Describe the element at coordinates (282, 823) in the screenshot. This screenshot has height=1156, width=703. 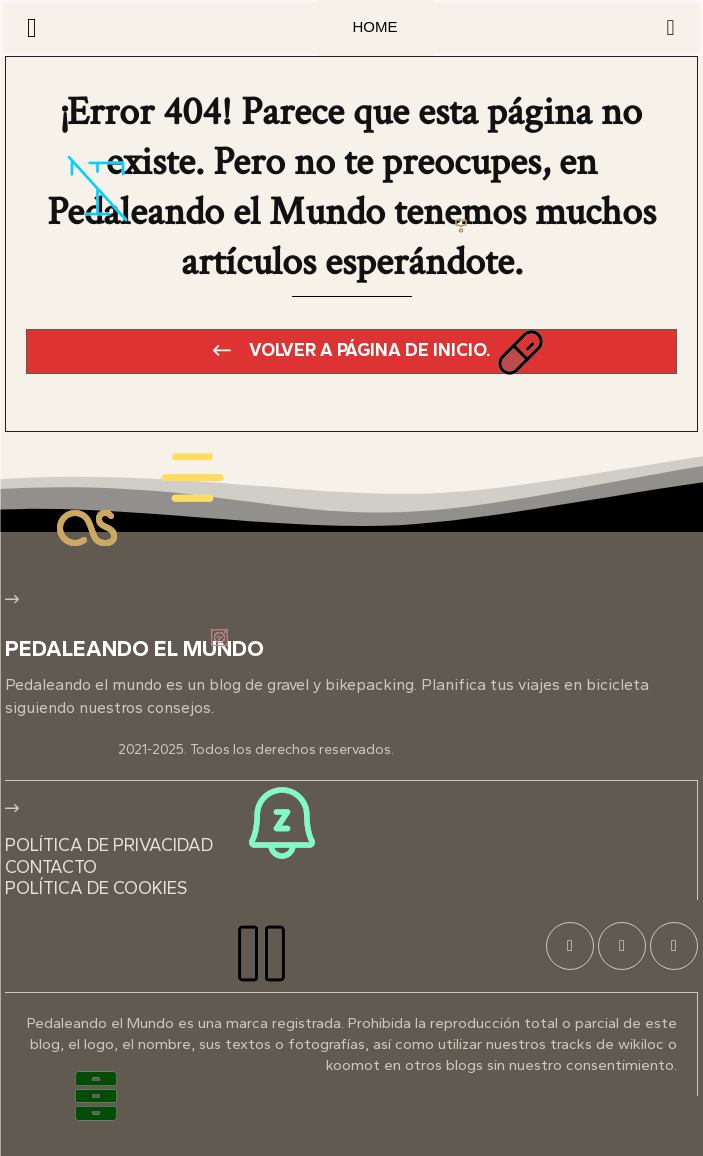
I see `mute notifications or enable sleep mode` at that location.